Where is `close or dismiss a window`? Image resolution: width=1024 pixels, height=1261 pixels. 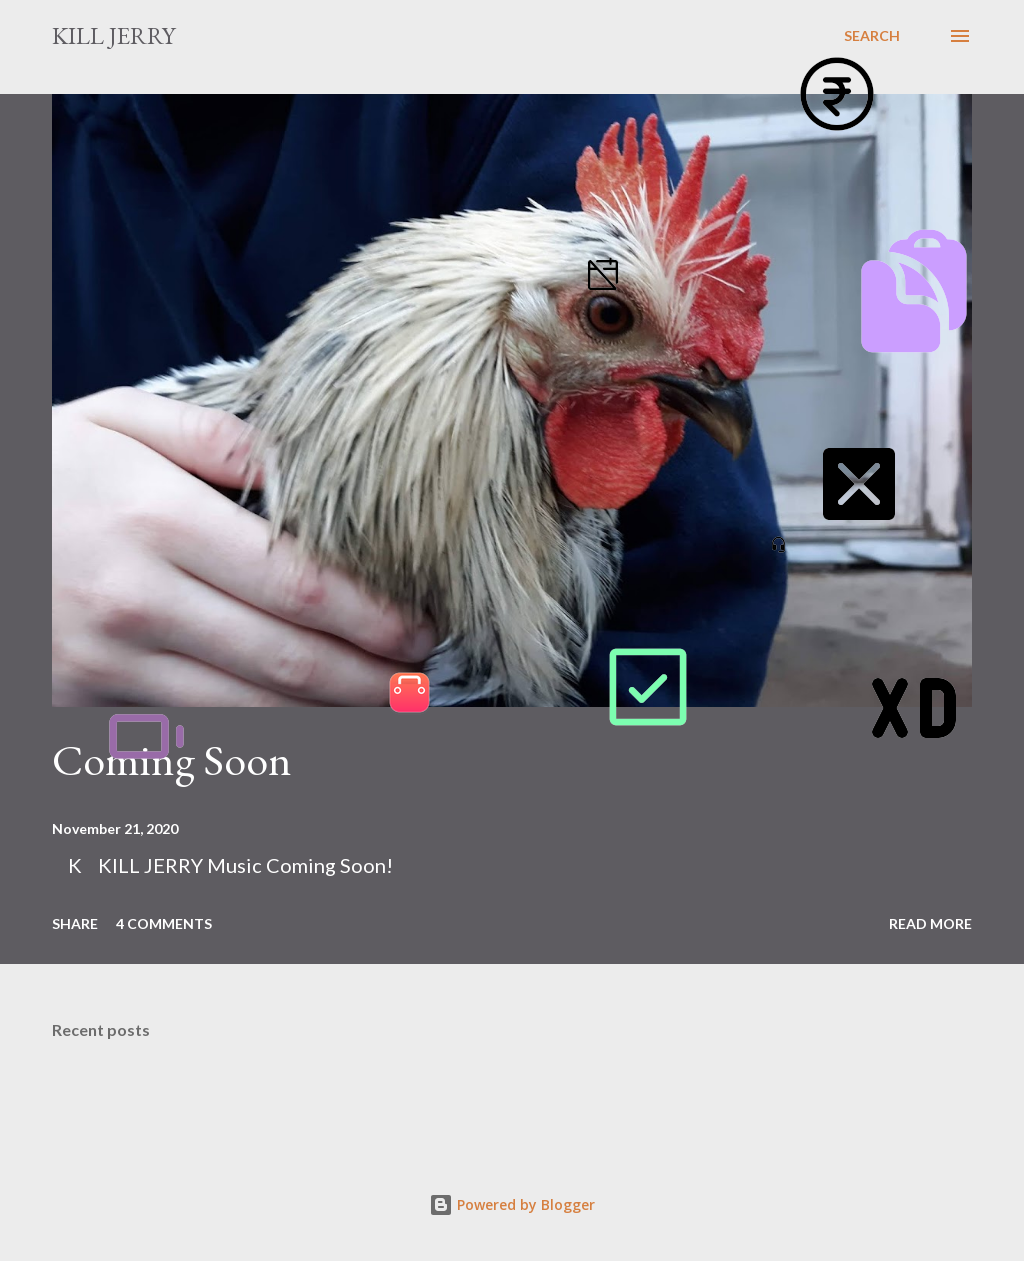 close or dismiss a window is located at coordinates (859, 484).